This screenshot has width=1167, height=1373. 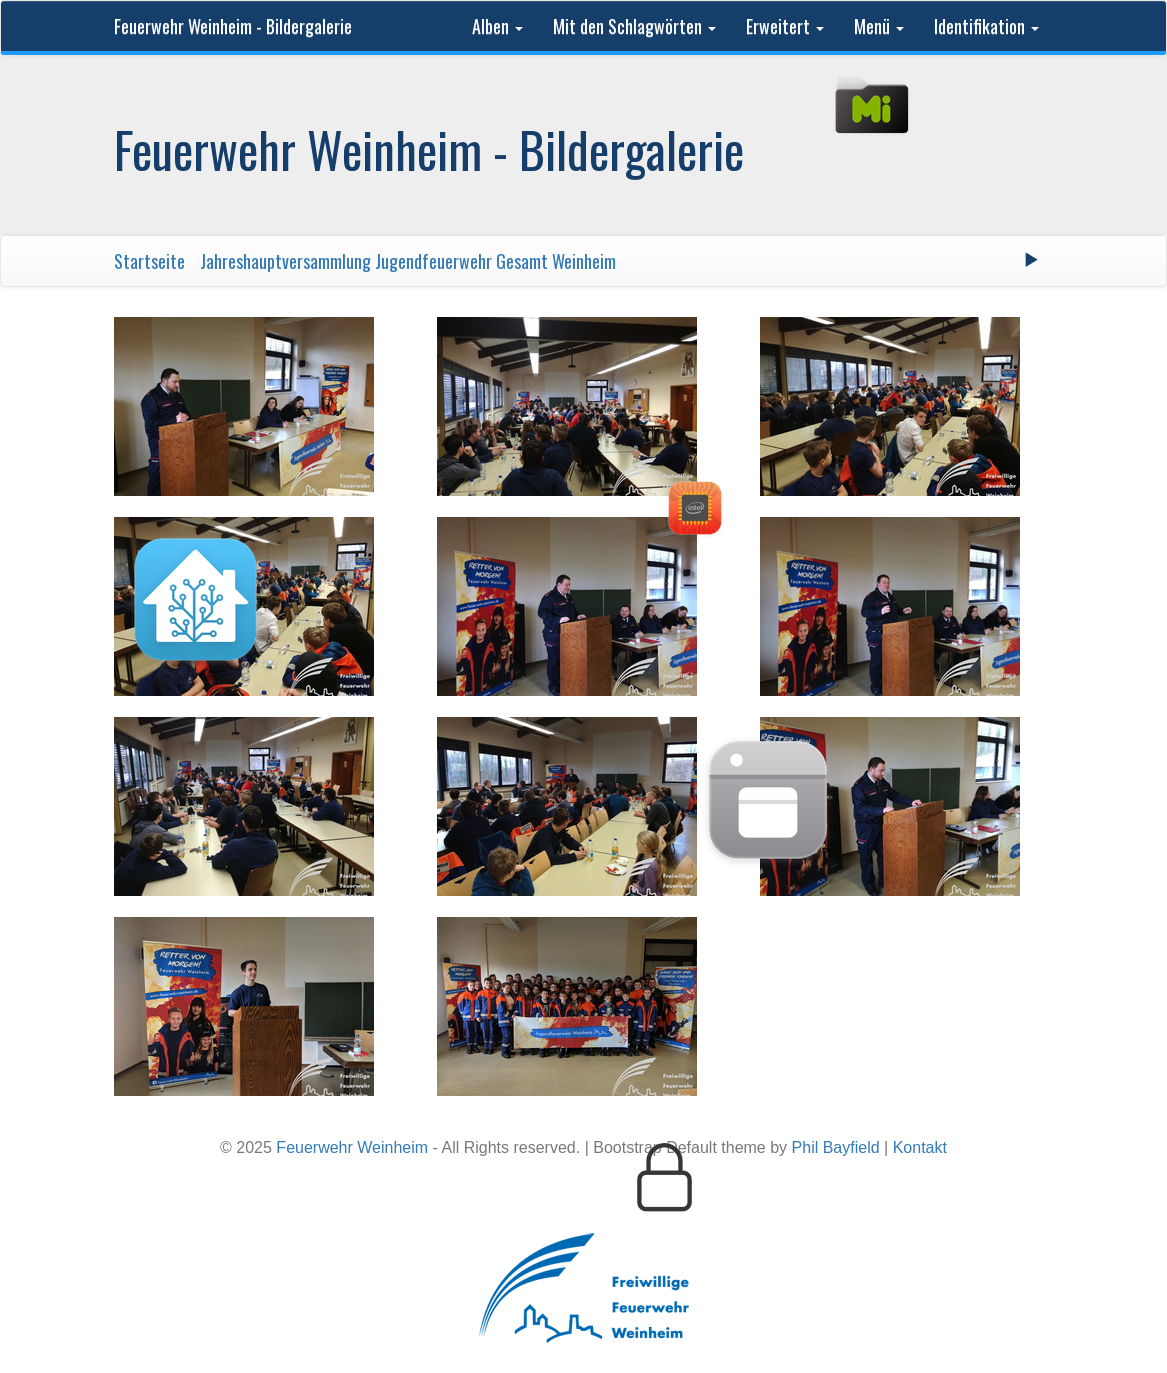 I want to click on duplicate the current window, so click(x=768, y=802).